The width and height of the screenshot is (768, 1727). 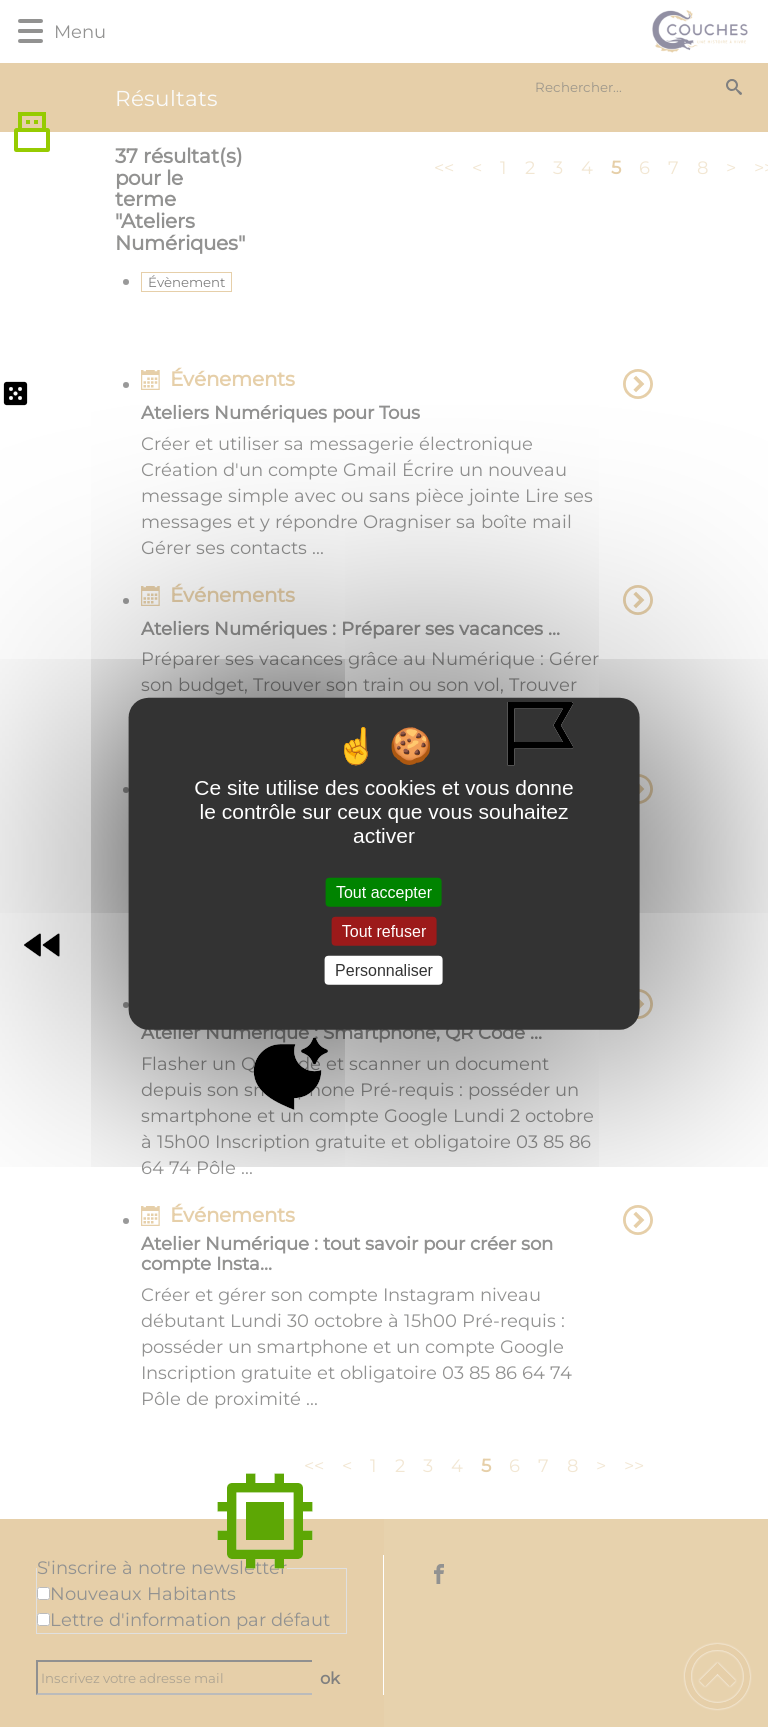 I want to click on randomize or shuffle content, so click(x=15, y=393).